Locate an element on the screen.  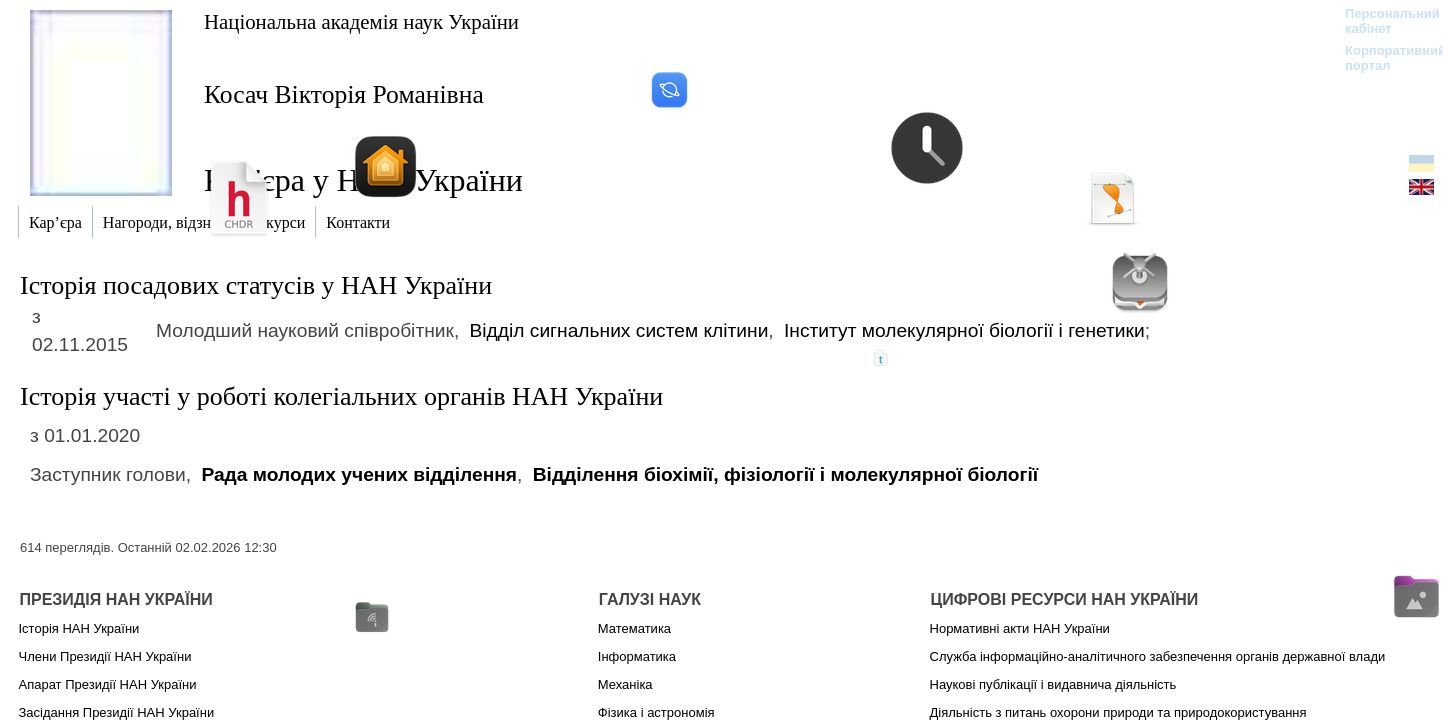
a typst document file is located at coordinates (881, 358).